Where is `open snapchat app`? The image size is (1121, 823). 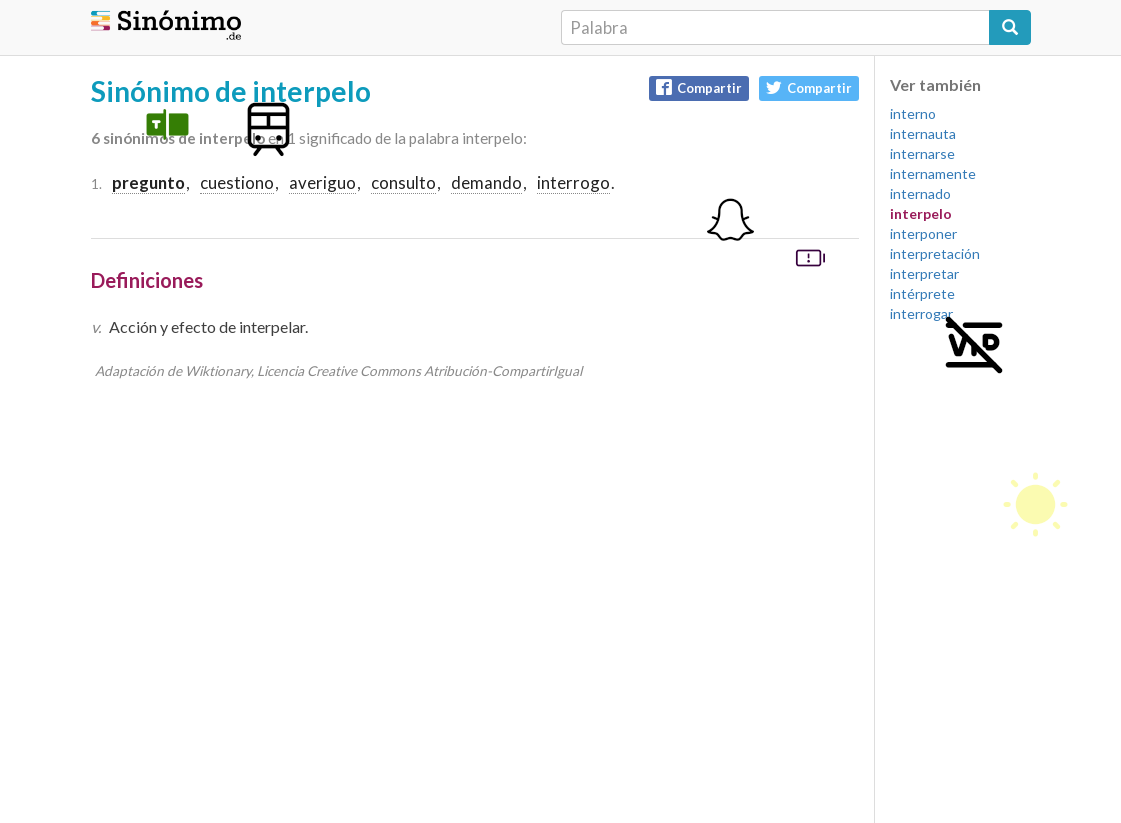
open snapchat app is located at coordinates (730, 220).